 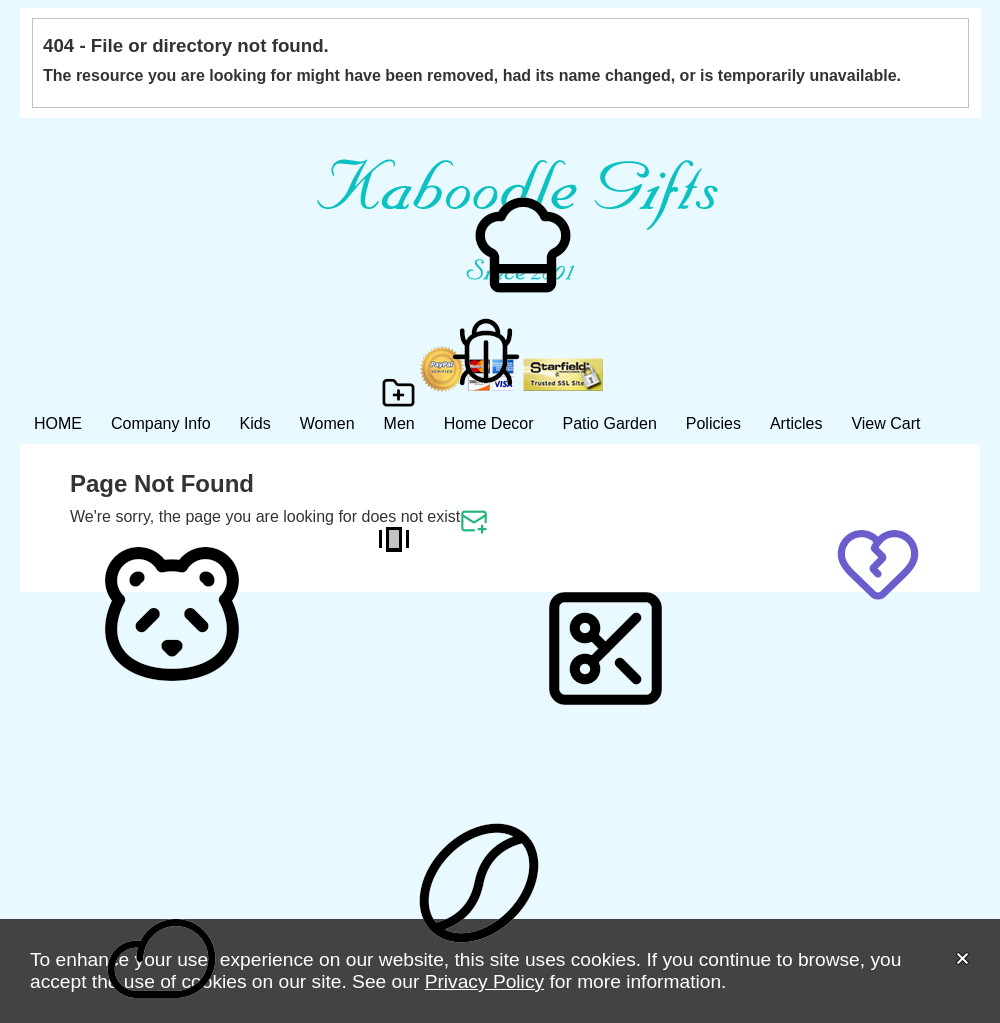 What do you see at coordinates (474, 521) in the screenshot?
I see `compose a new email` at bounding box center [474, 521].